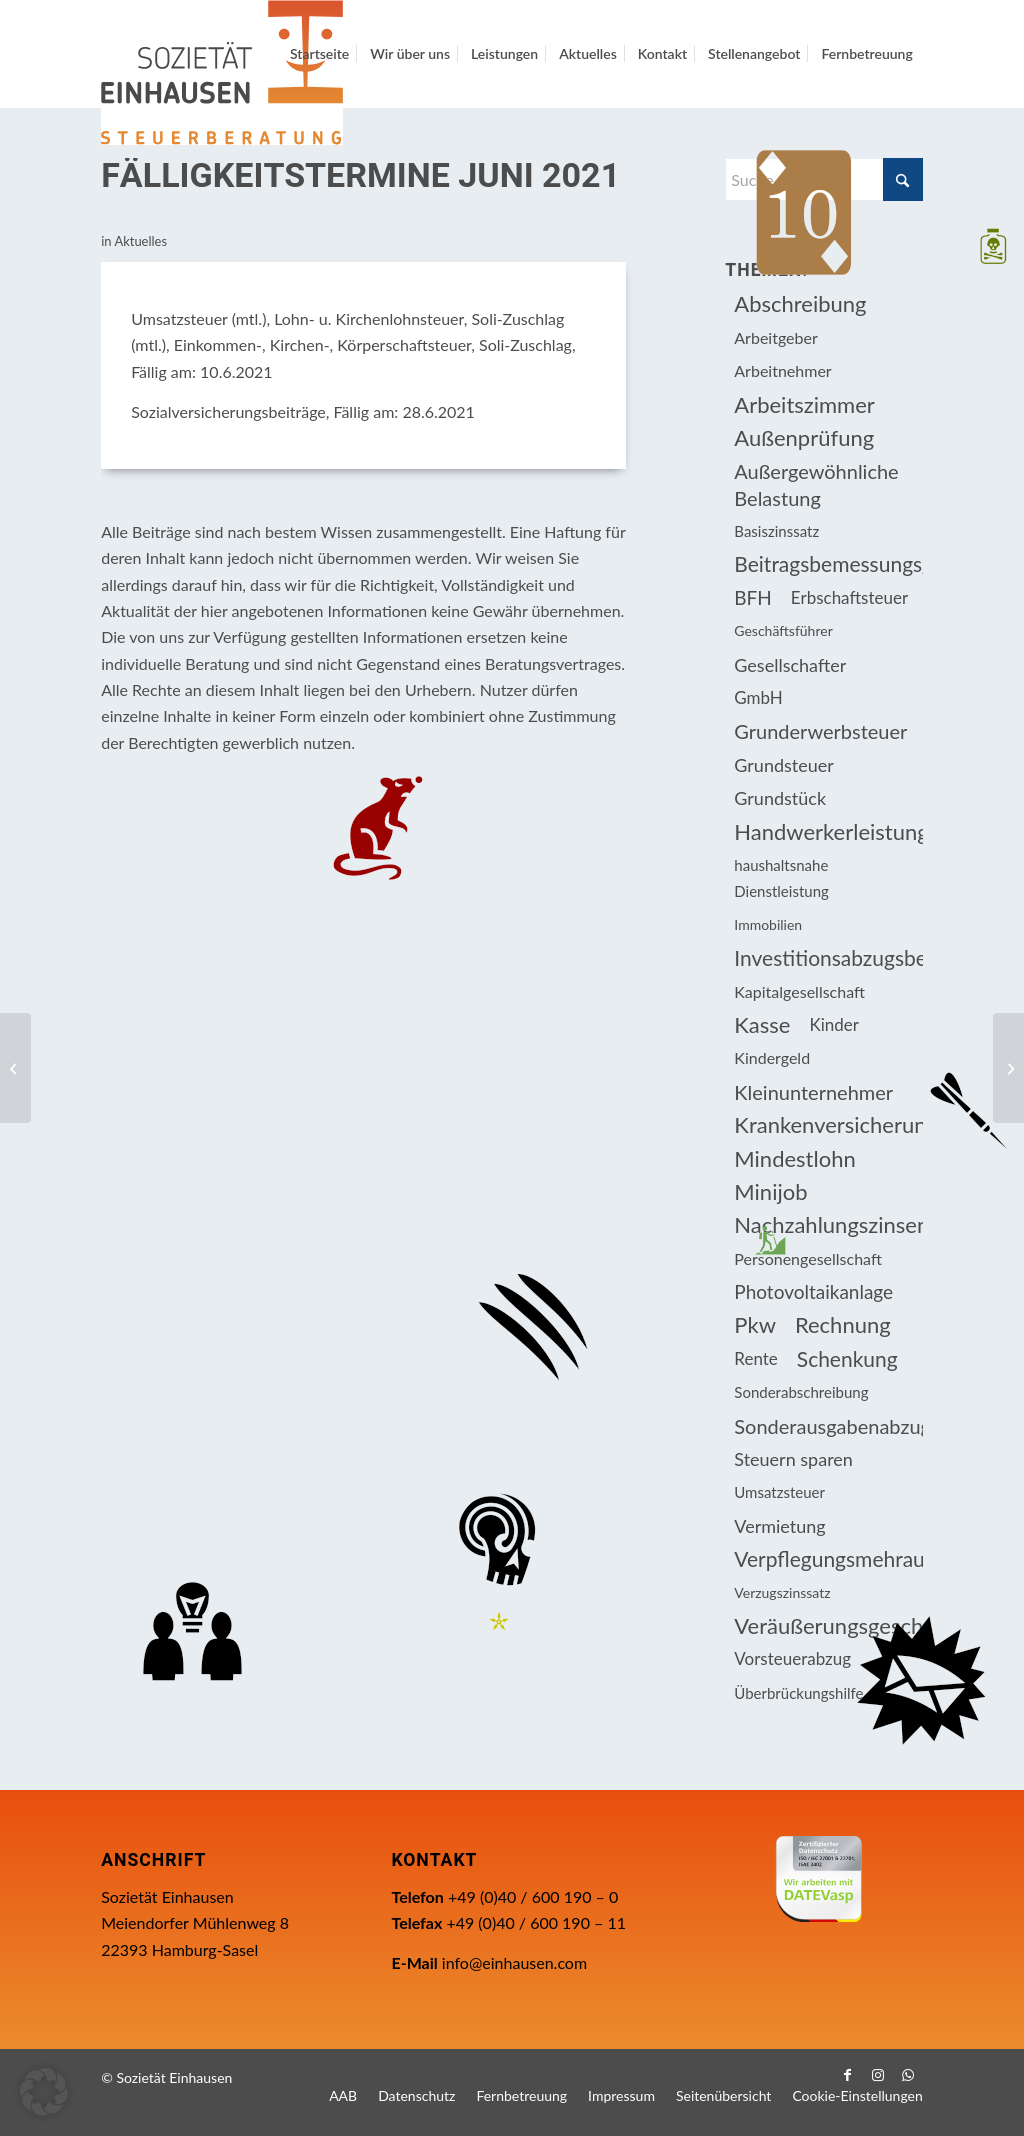 This screenshot has height=2136, width=1024. I want to click on ten of diamonds playing card, so click(803, 212).